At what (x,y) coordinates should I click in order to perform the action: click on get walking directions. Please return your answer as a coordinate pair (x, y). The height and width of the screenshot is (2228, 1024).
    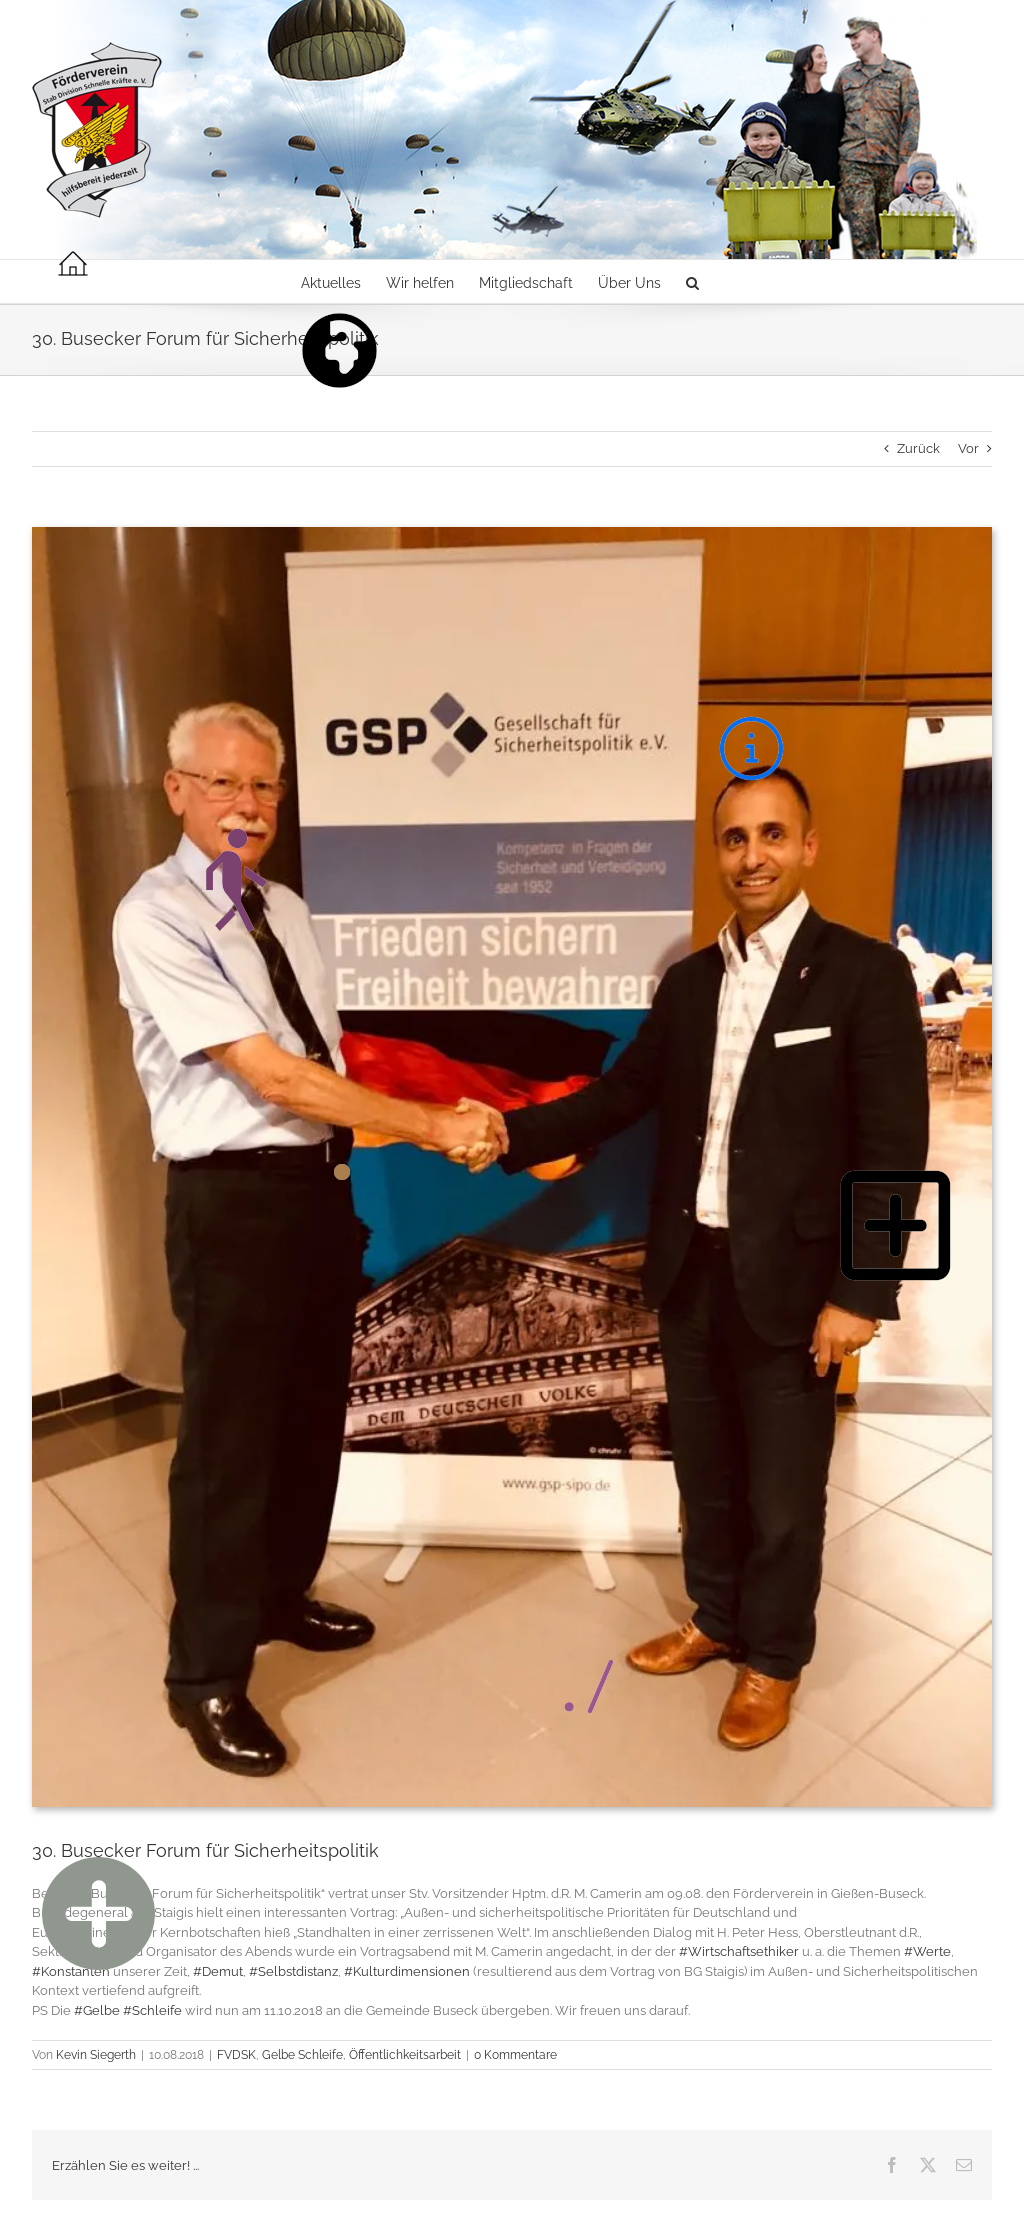
    Looking at the image, I should click on (237, 879).